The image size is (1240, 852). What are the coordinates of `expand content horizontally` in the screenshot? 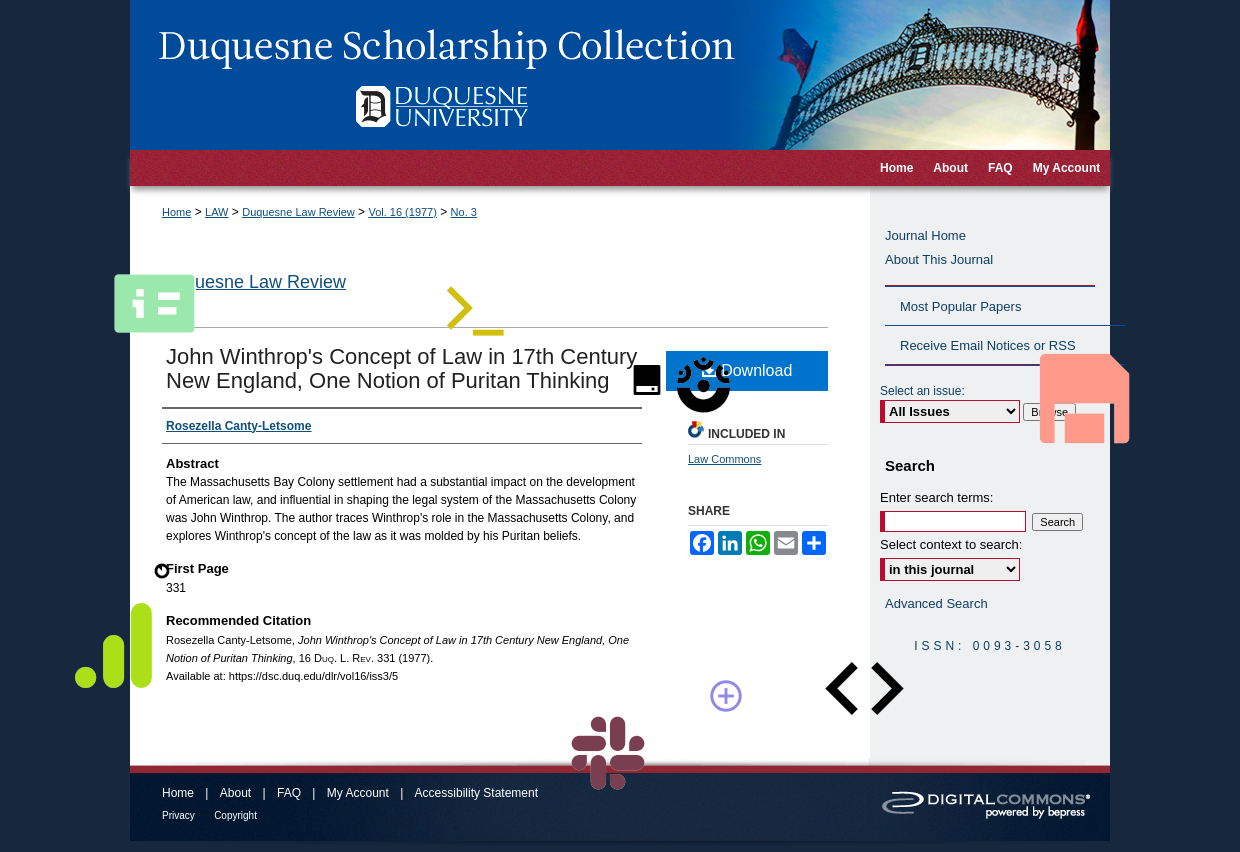 It's located at (864, 688).